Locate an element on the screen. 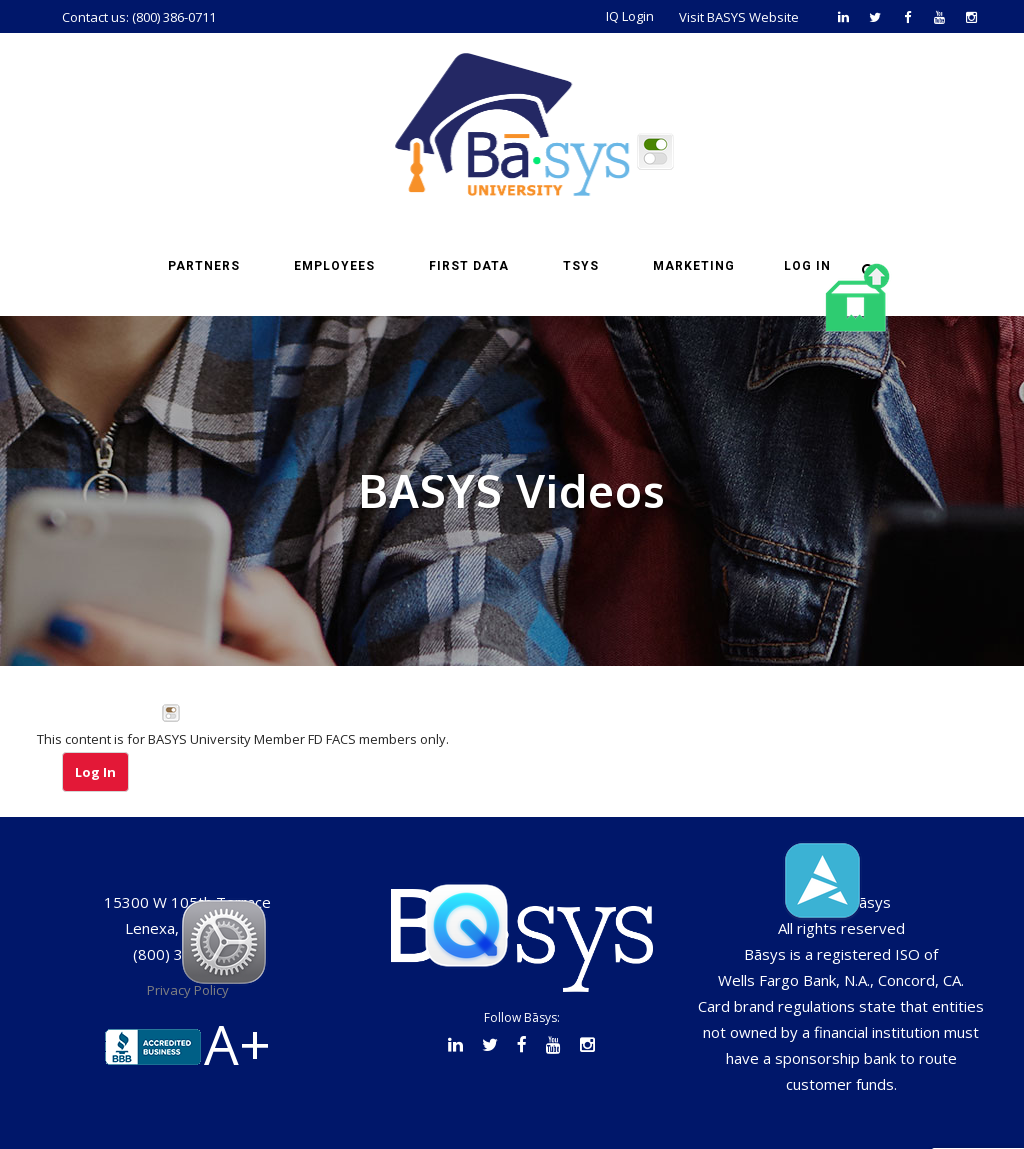  open SMPlayer media player is located at coordinates (466, 925).